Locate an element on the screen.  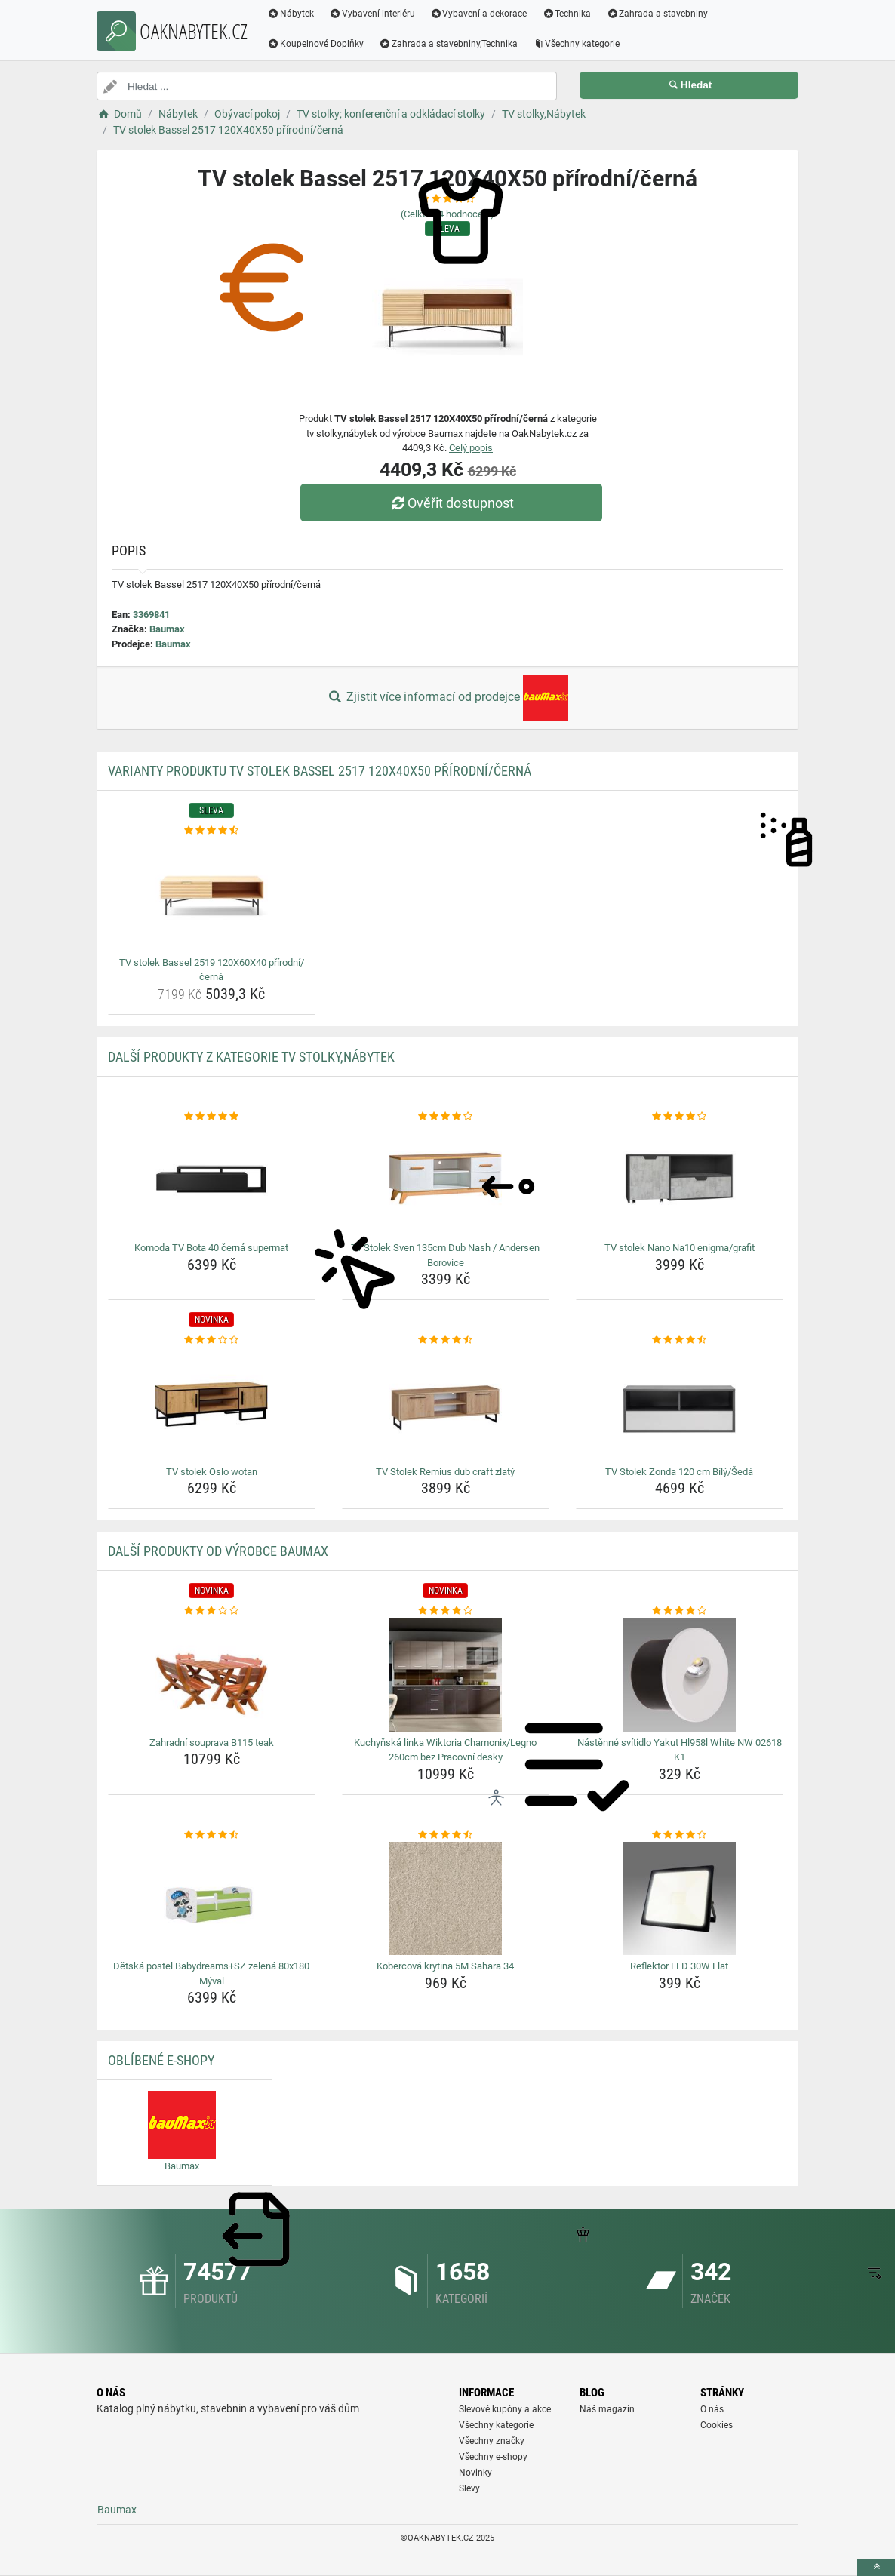
apply AI-powered smart filters is located at coordinates (874, 2273).